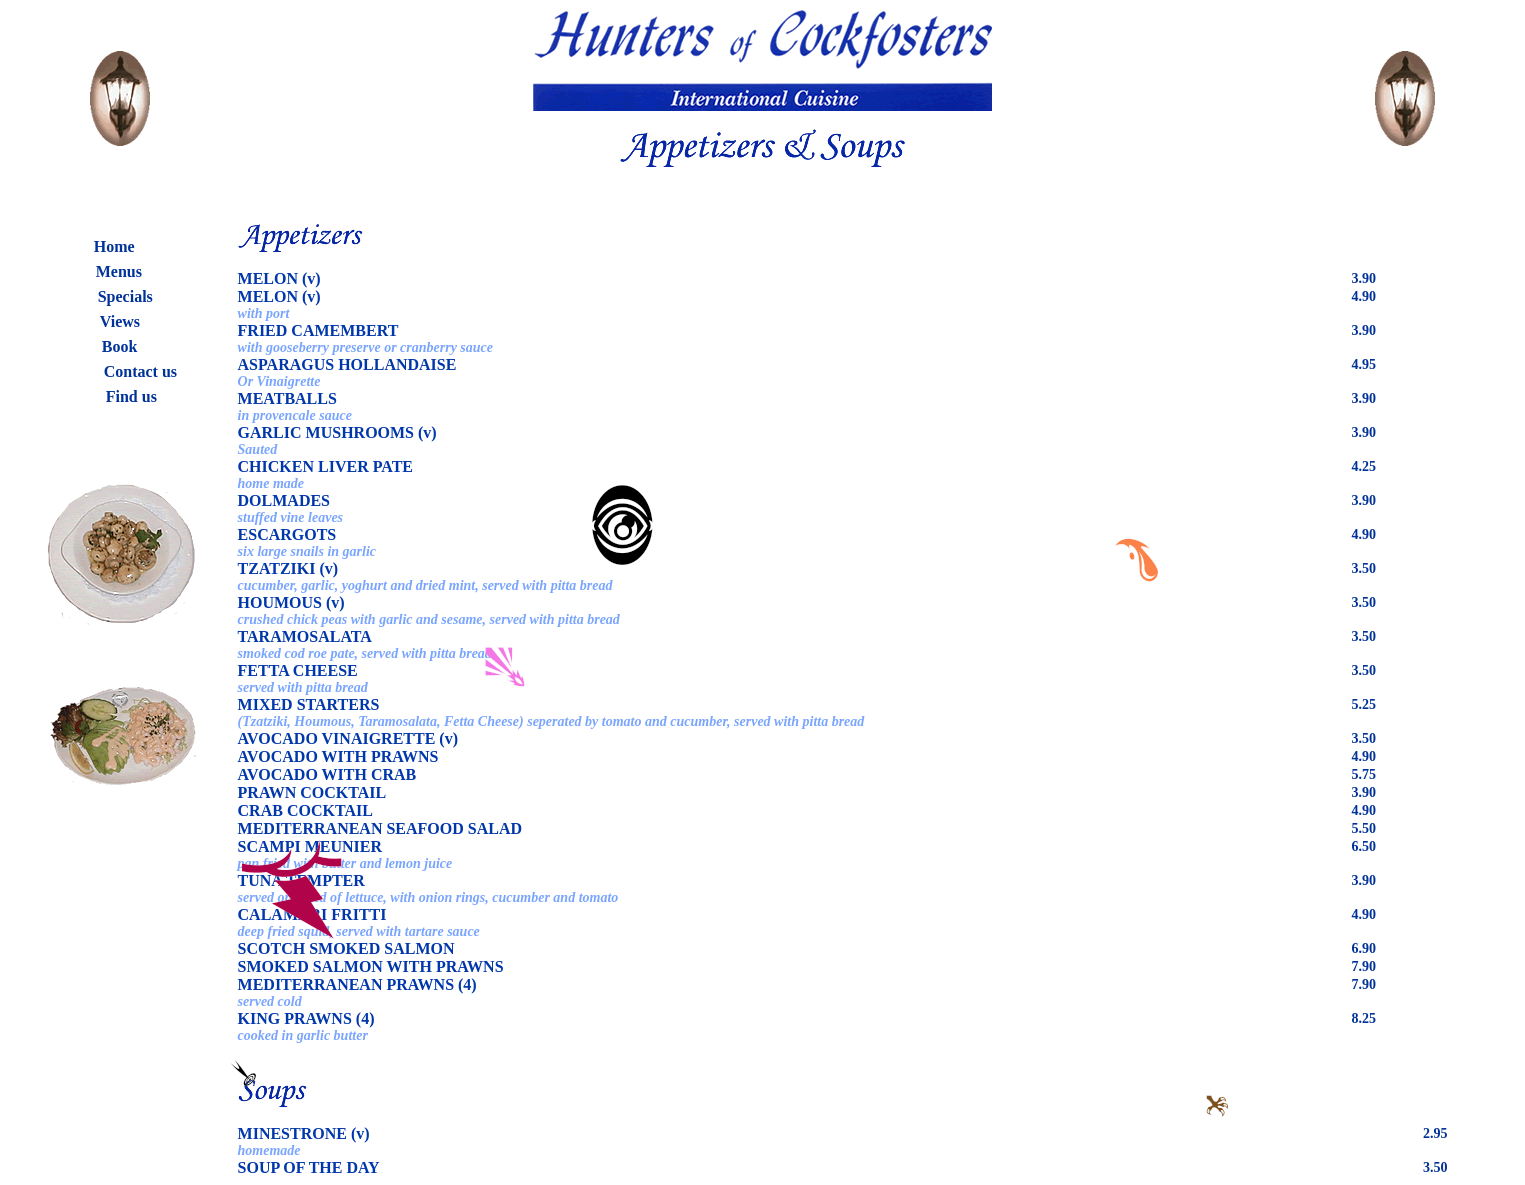 This screenshot has width=1525, height=1185. What do you see at coordinates (292, 889) in the screenshot?
I see `indicates thunderstorm or severe weather alert` at bounding box center [292, 889].